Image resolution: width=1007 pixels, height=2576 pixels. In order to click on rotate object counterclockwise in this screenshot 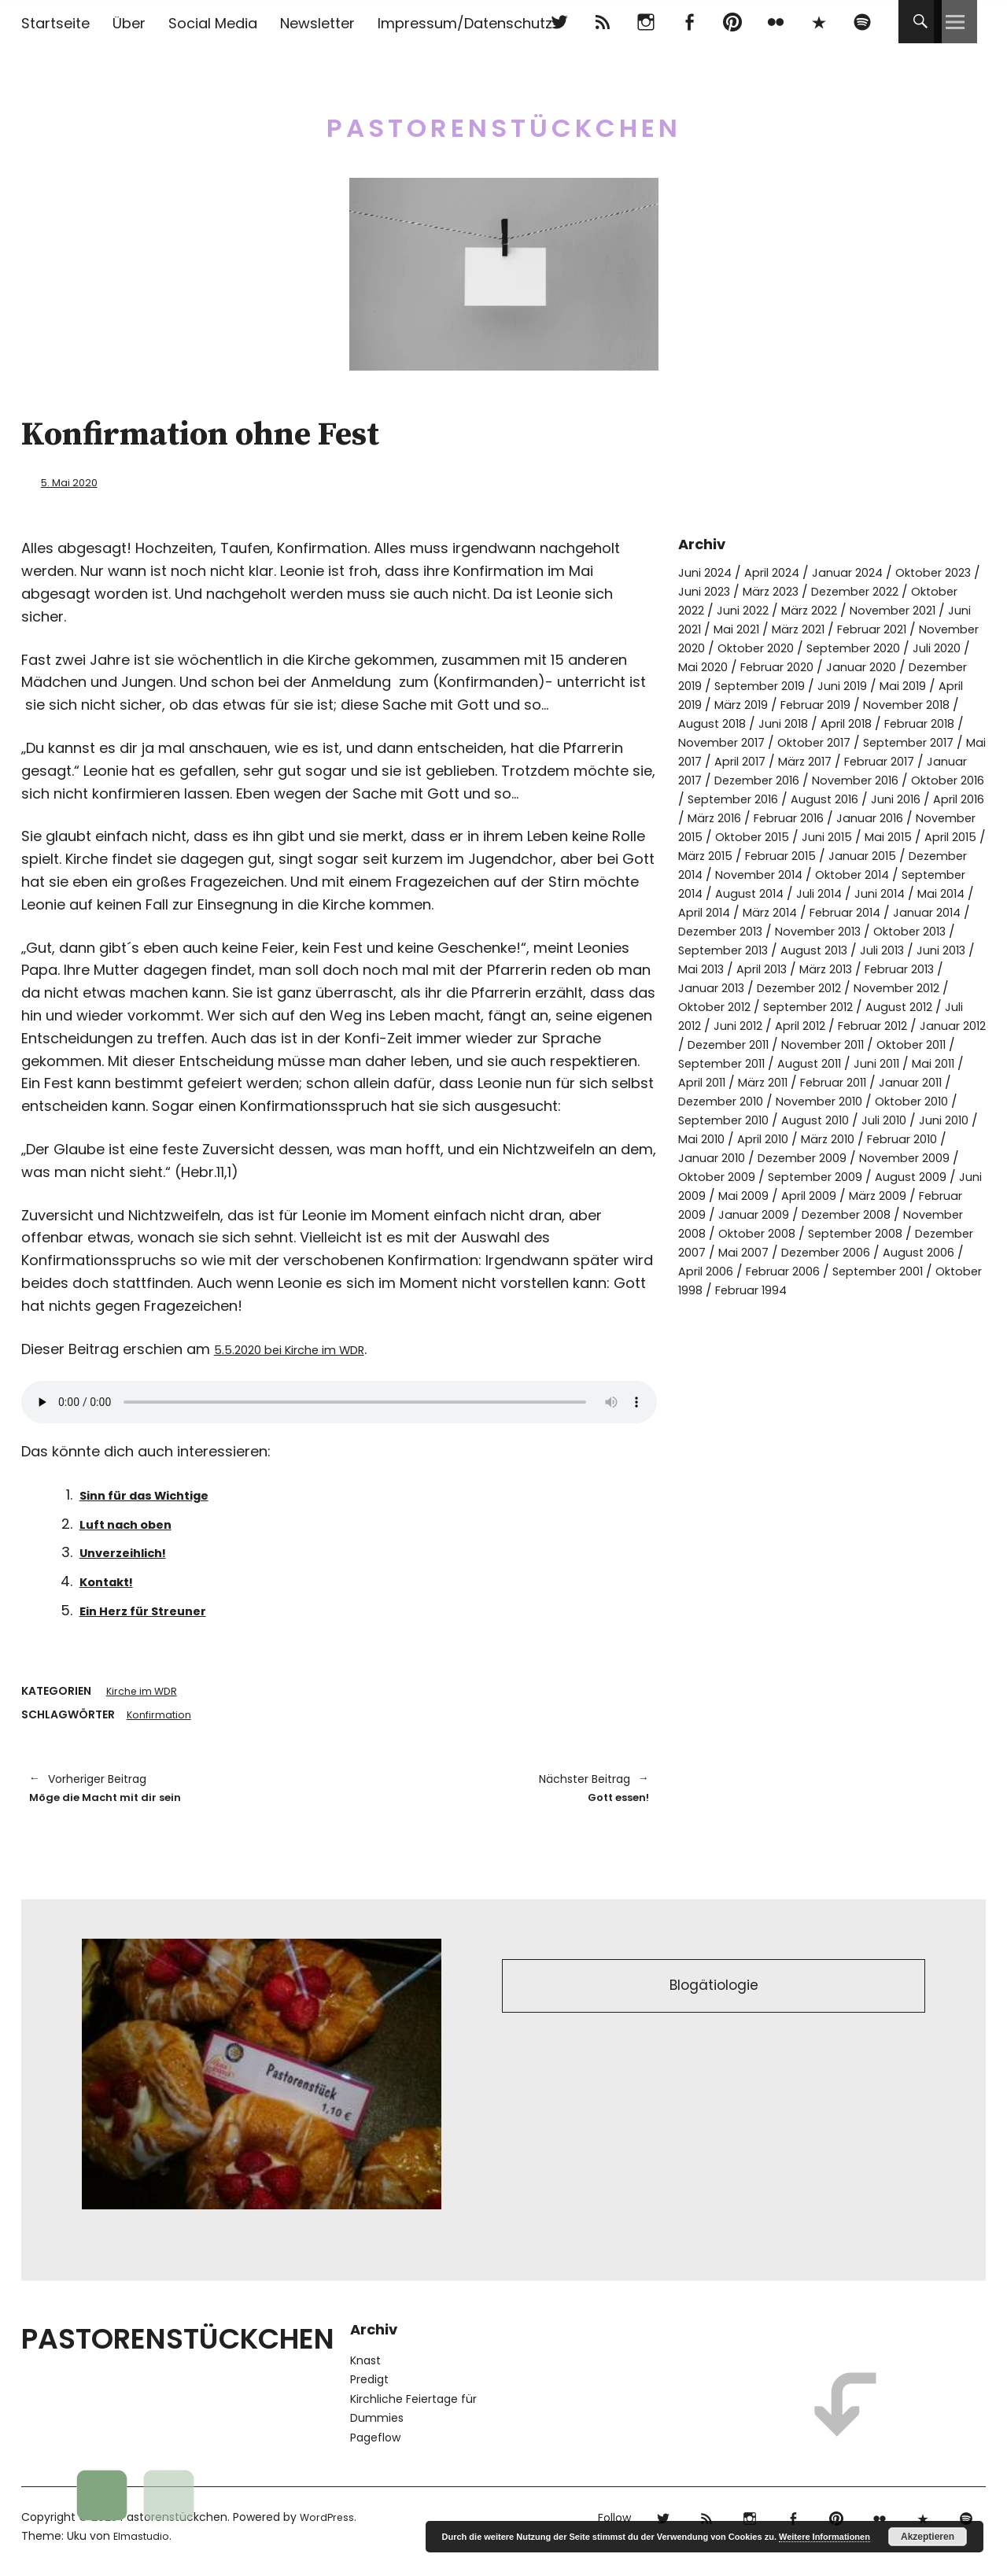, I will do `click(848, 2401)`.